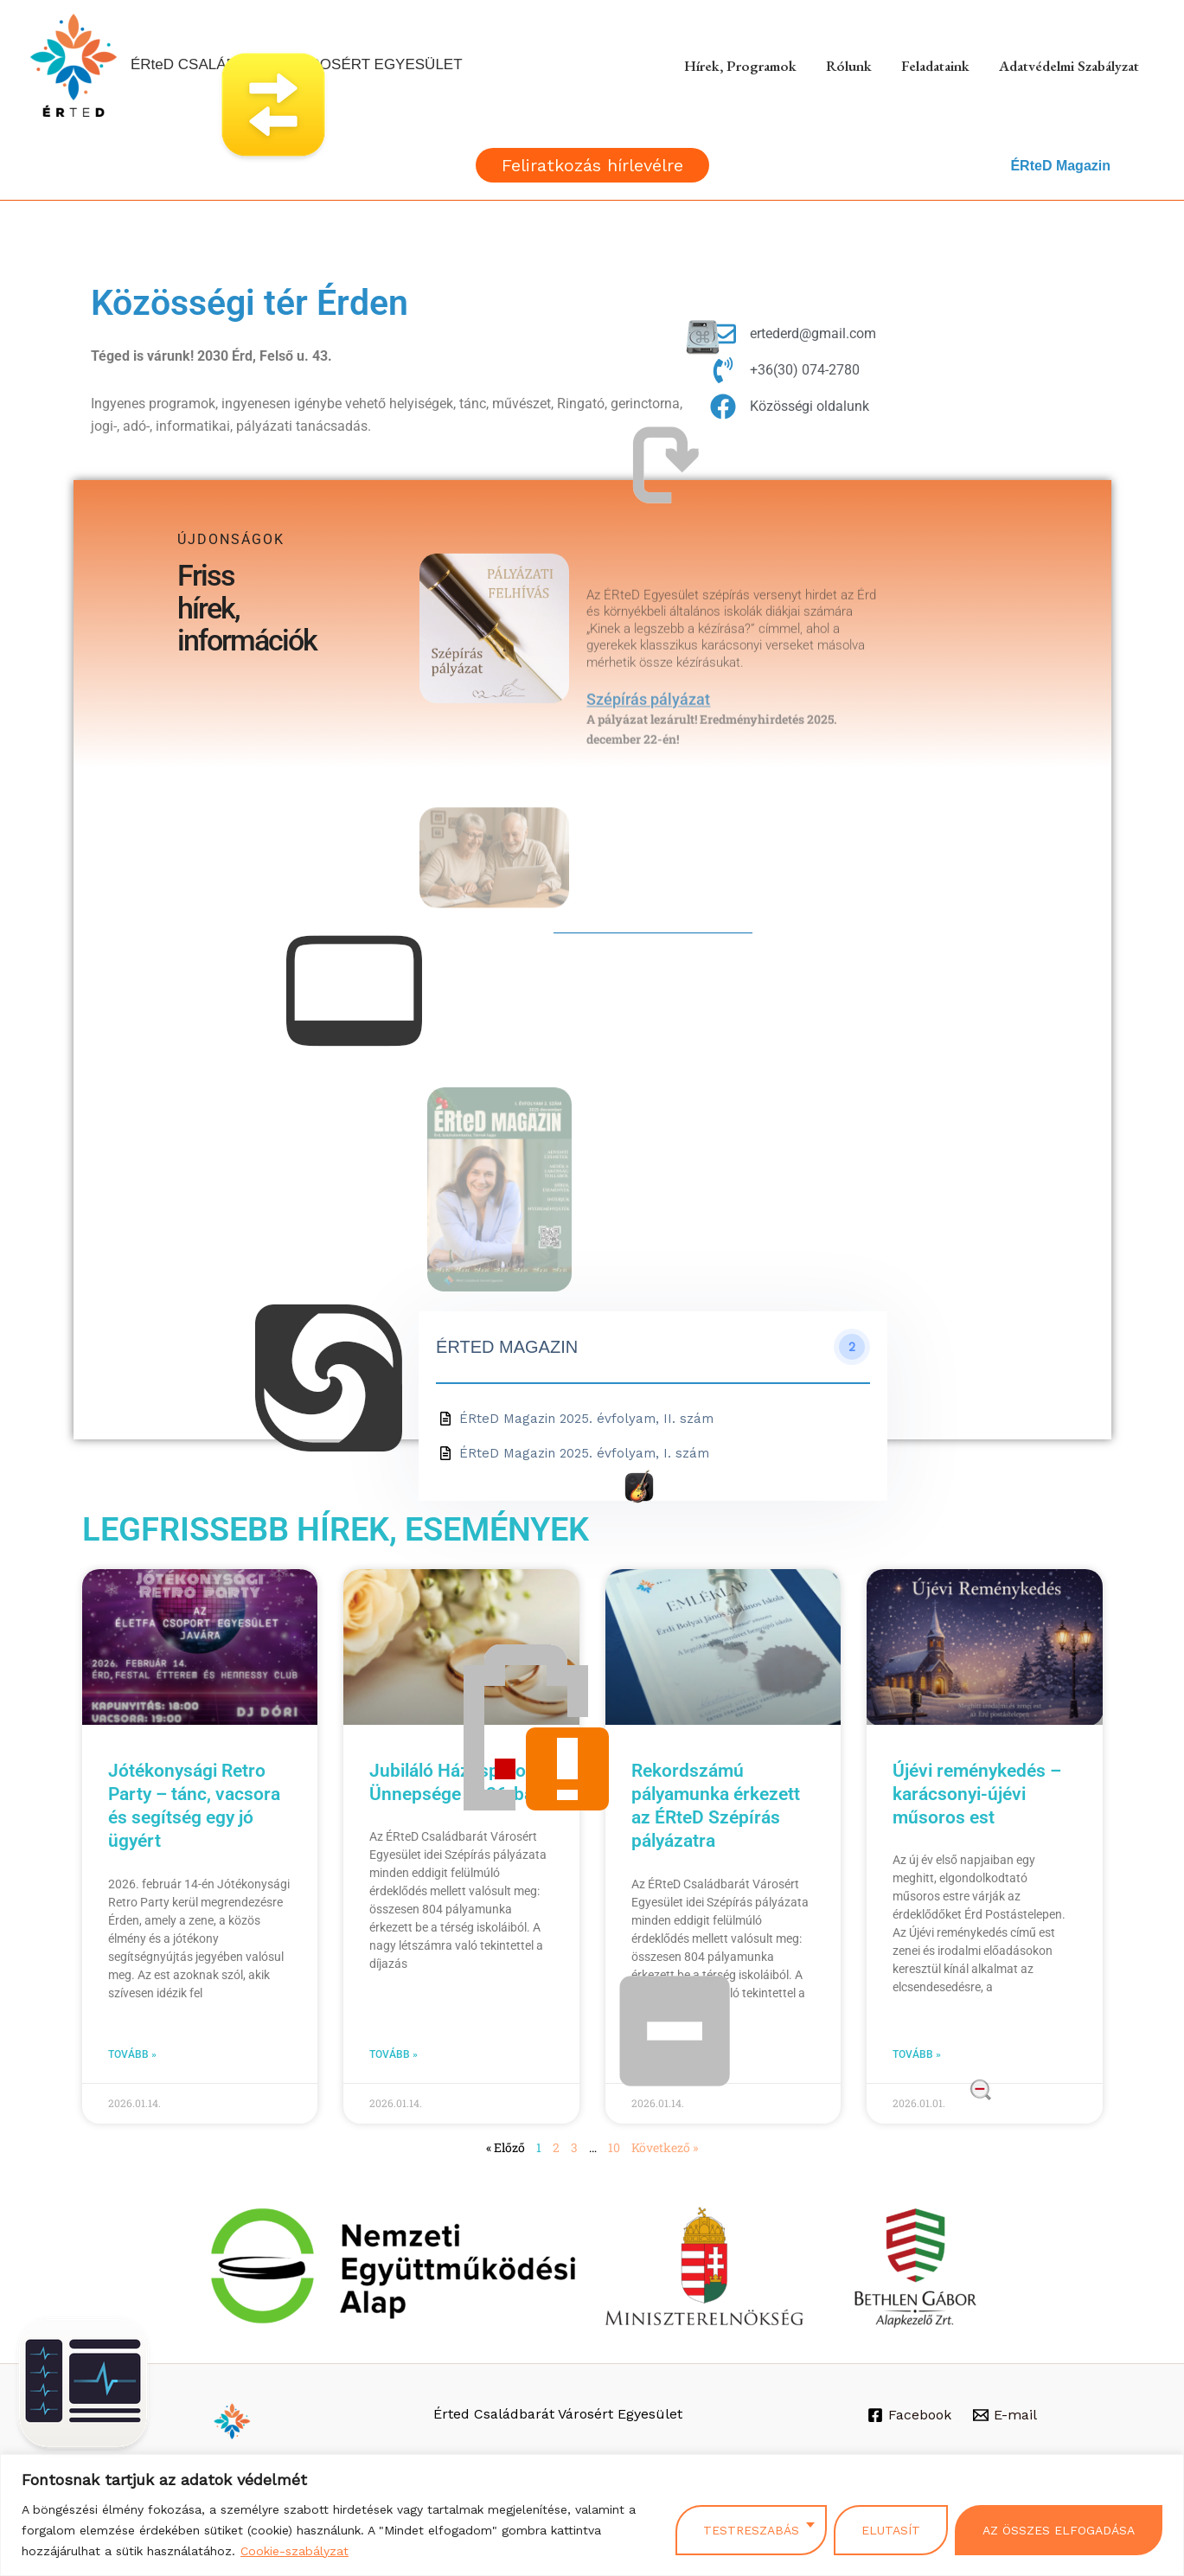 The width and height of the screenshot is (1184, 2576). What do you see at coordinates (639, 1487) in the screenshot?
I see `open GarageBand music creation app` at bounding box center [639, 1487].